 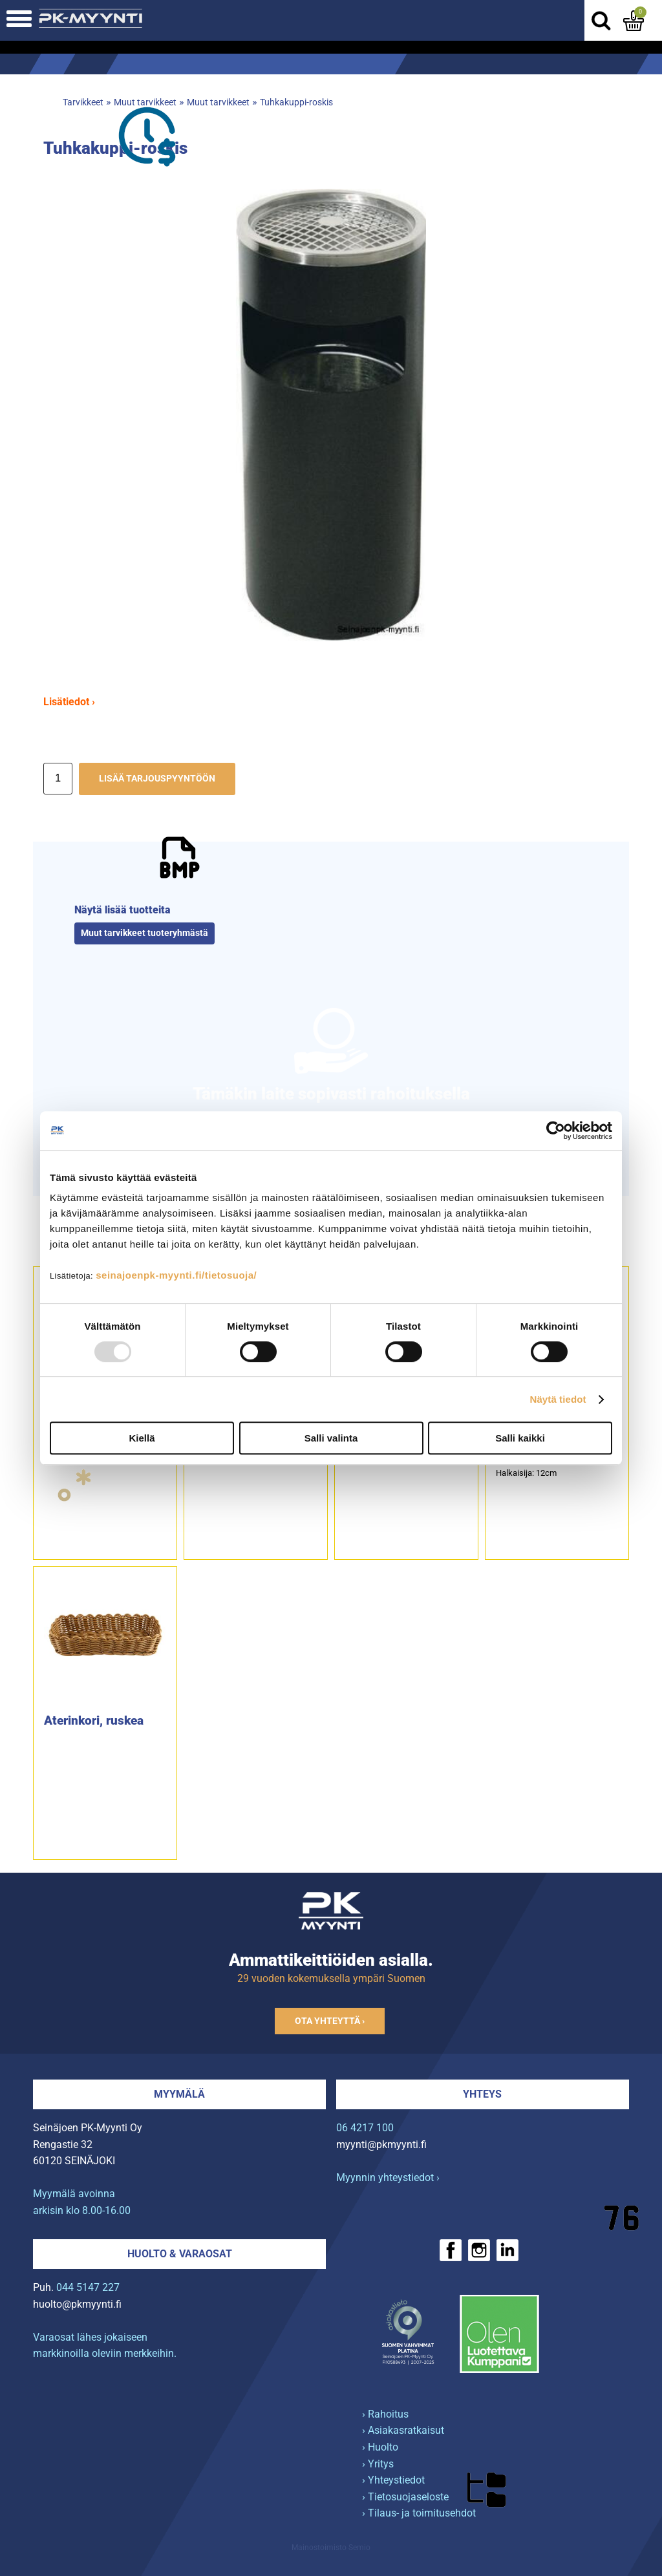 What do you see at coordinates (486, 2489) in the screenshot?
I see `browse folder hierarchy` at bounding box center [486, 2489].